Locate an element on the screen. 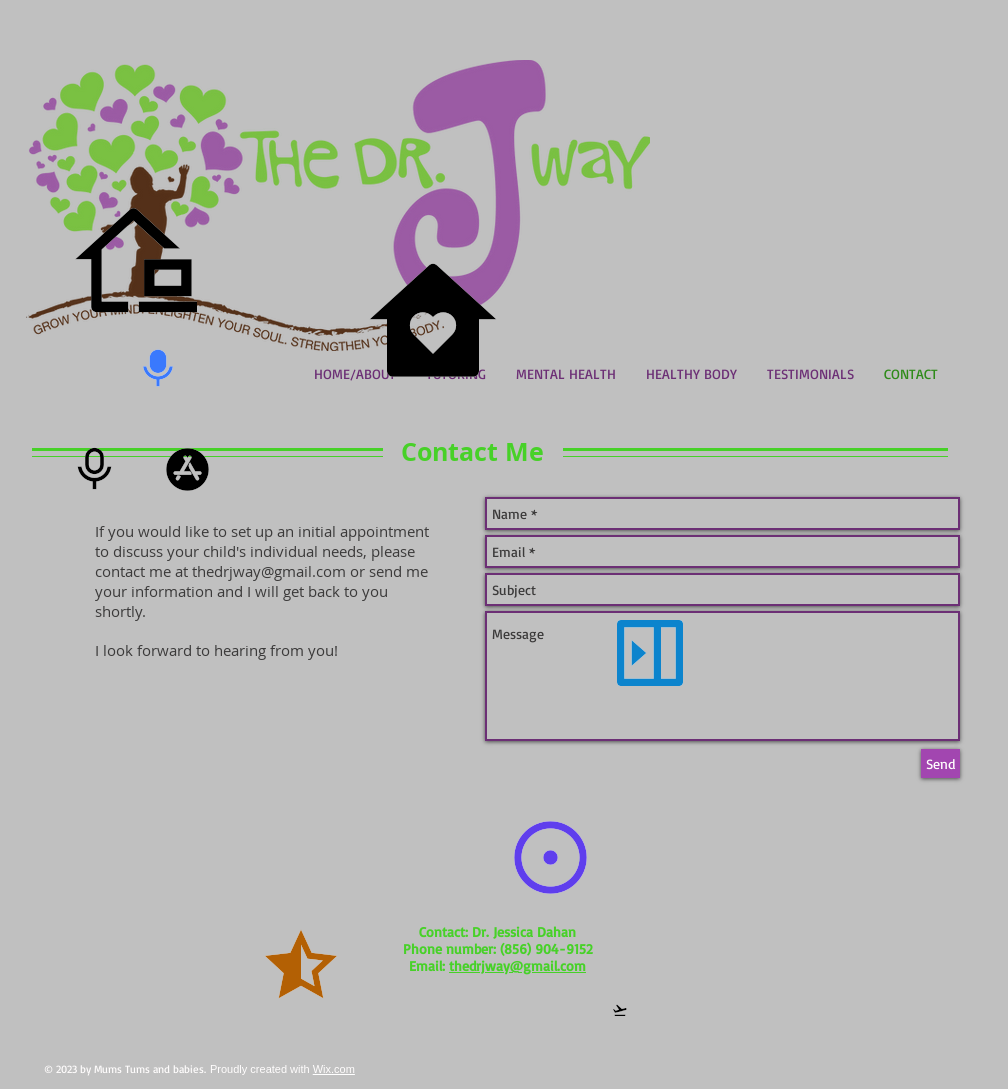 This screenshot has height=1089, width=1008. access your favorite or loved home is located at coordinates (433, 325).